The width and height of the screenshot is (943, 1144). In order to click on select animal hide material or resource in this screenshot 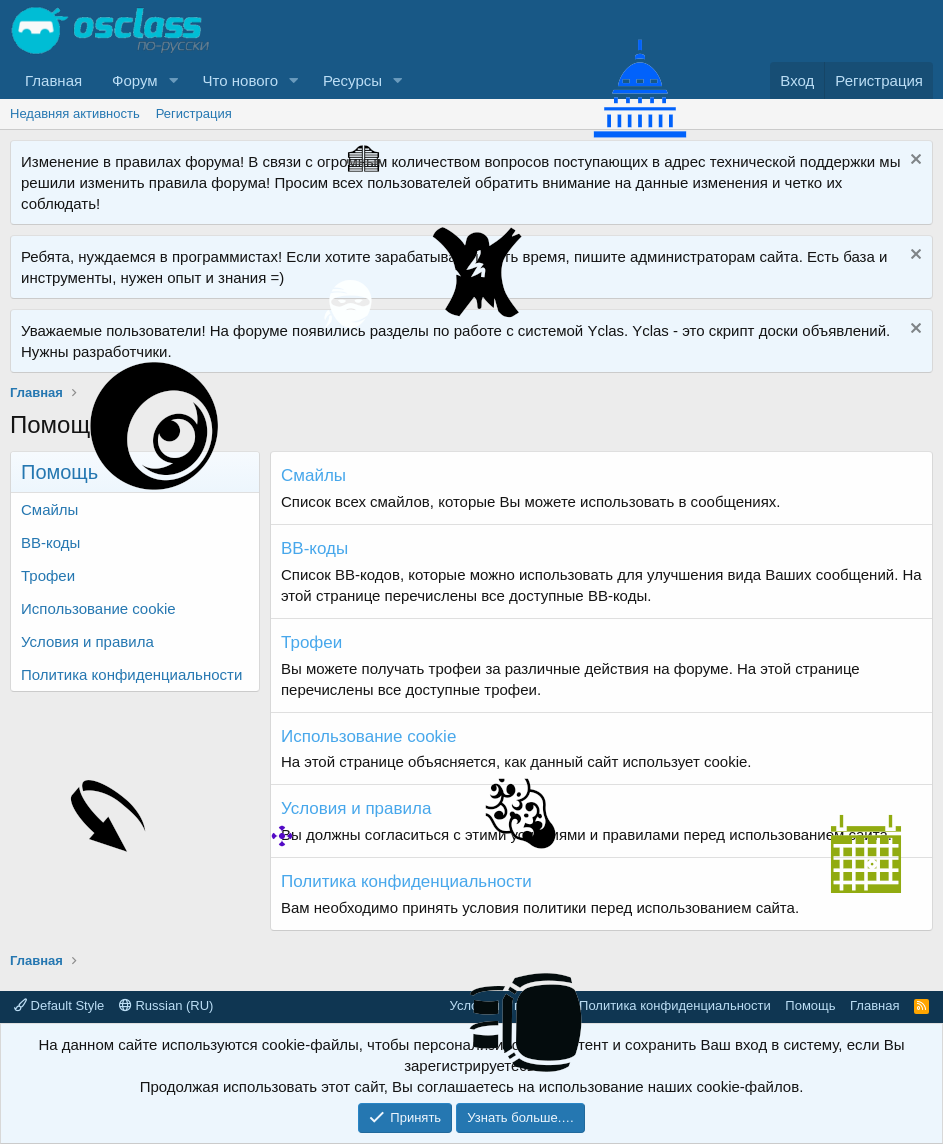, I will do `click(477, 272)`.